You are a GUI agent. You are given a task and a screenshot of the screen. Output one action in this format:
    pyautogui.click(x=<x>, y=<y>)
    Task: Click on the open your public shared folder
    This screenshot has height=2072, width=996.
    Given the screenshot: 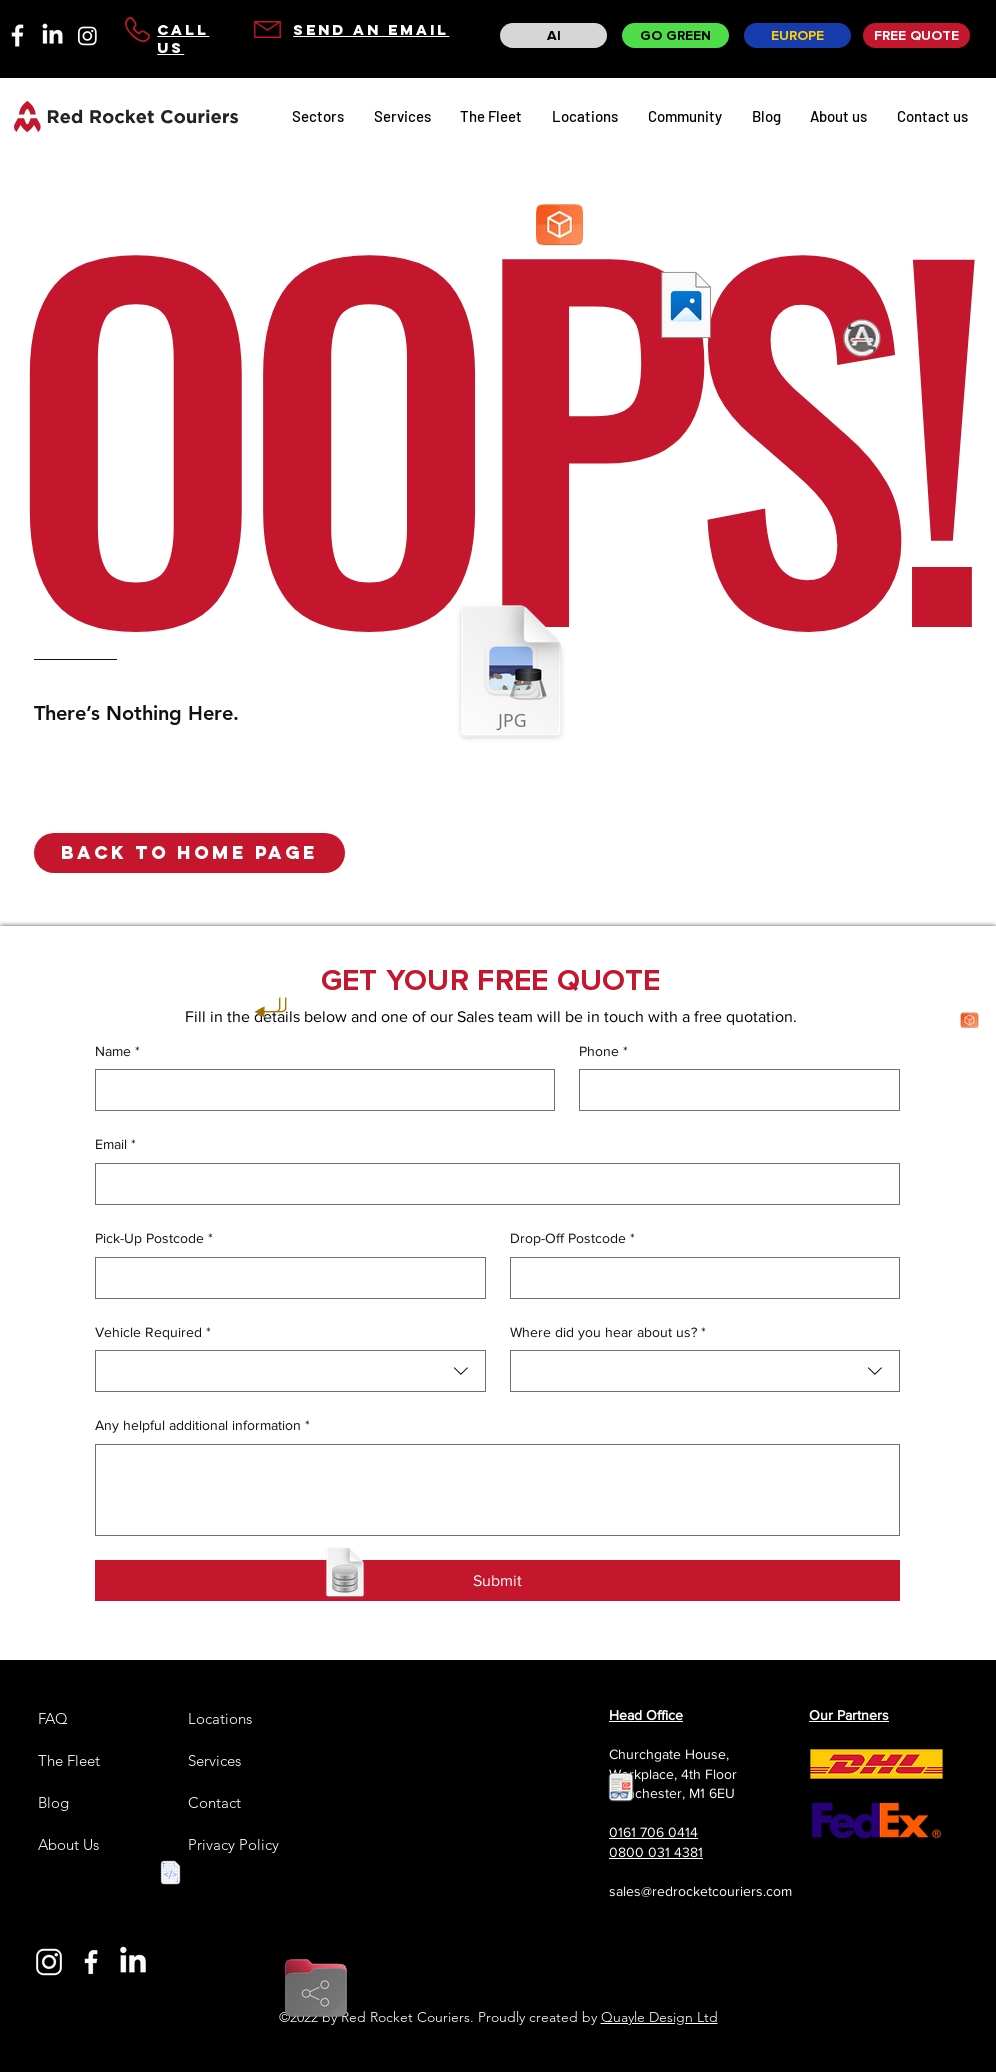 What is the action you would take?
    pyautogui.click(x=316, y=1988)
    